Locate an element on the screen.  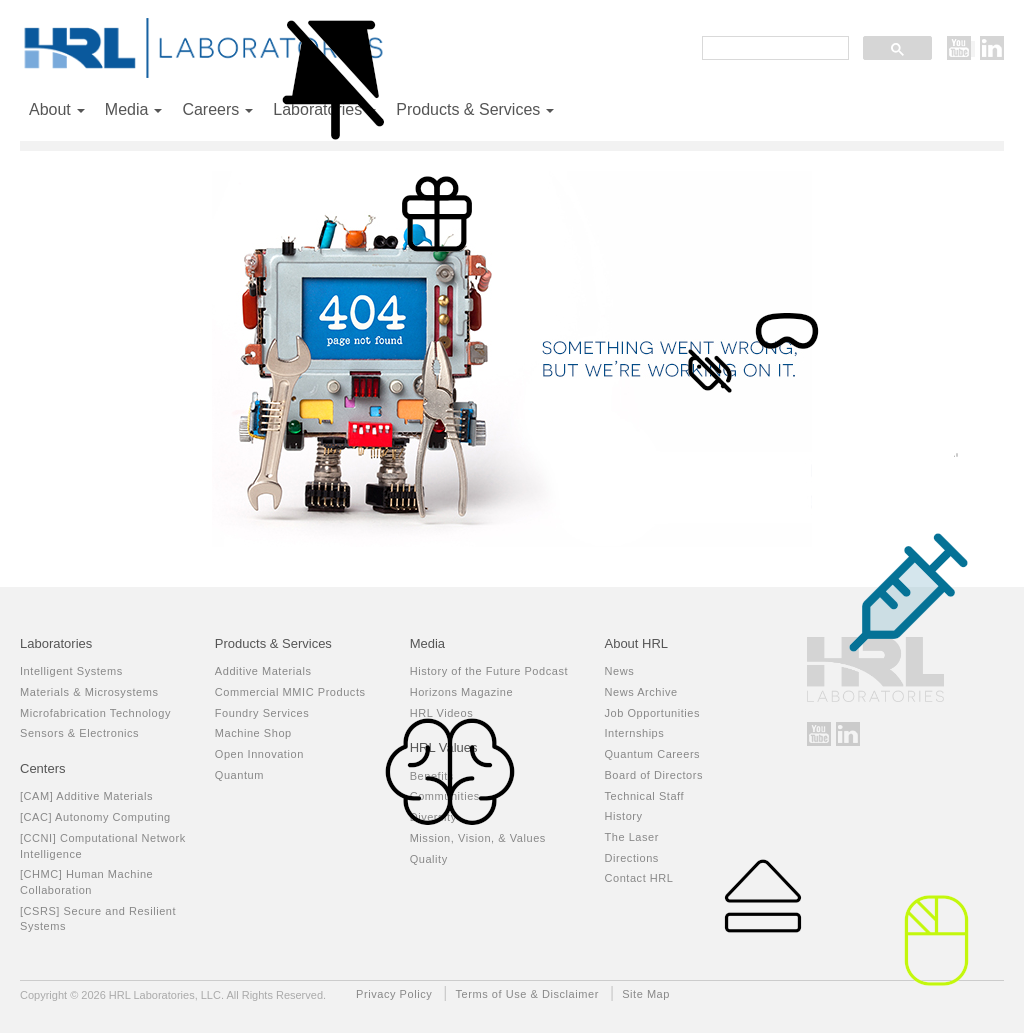
access vaccination or medical records is located at coordinates (908, 592).